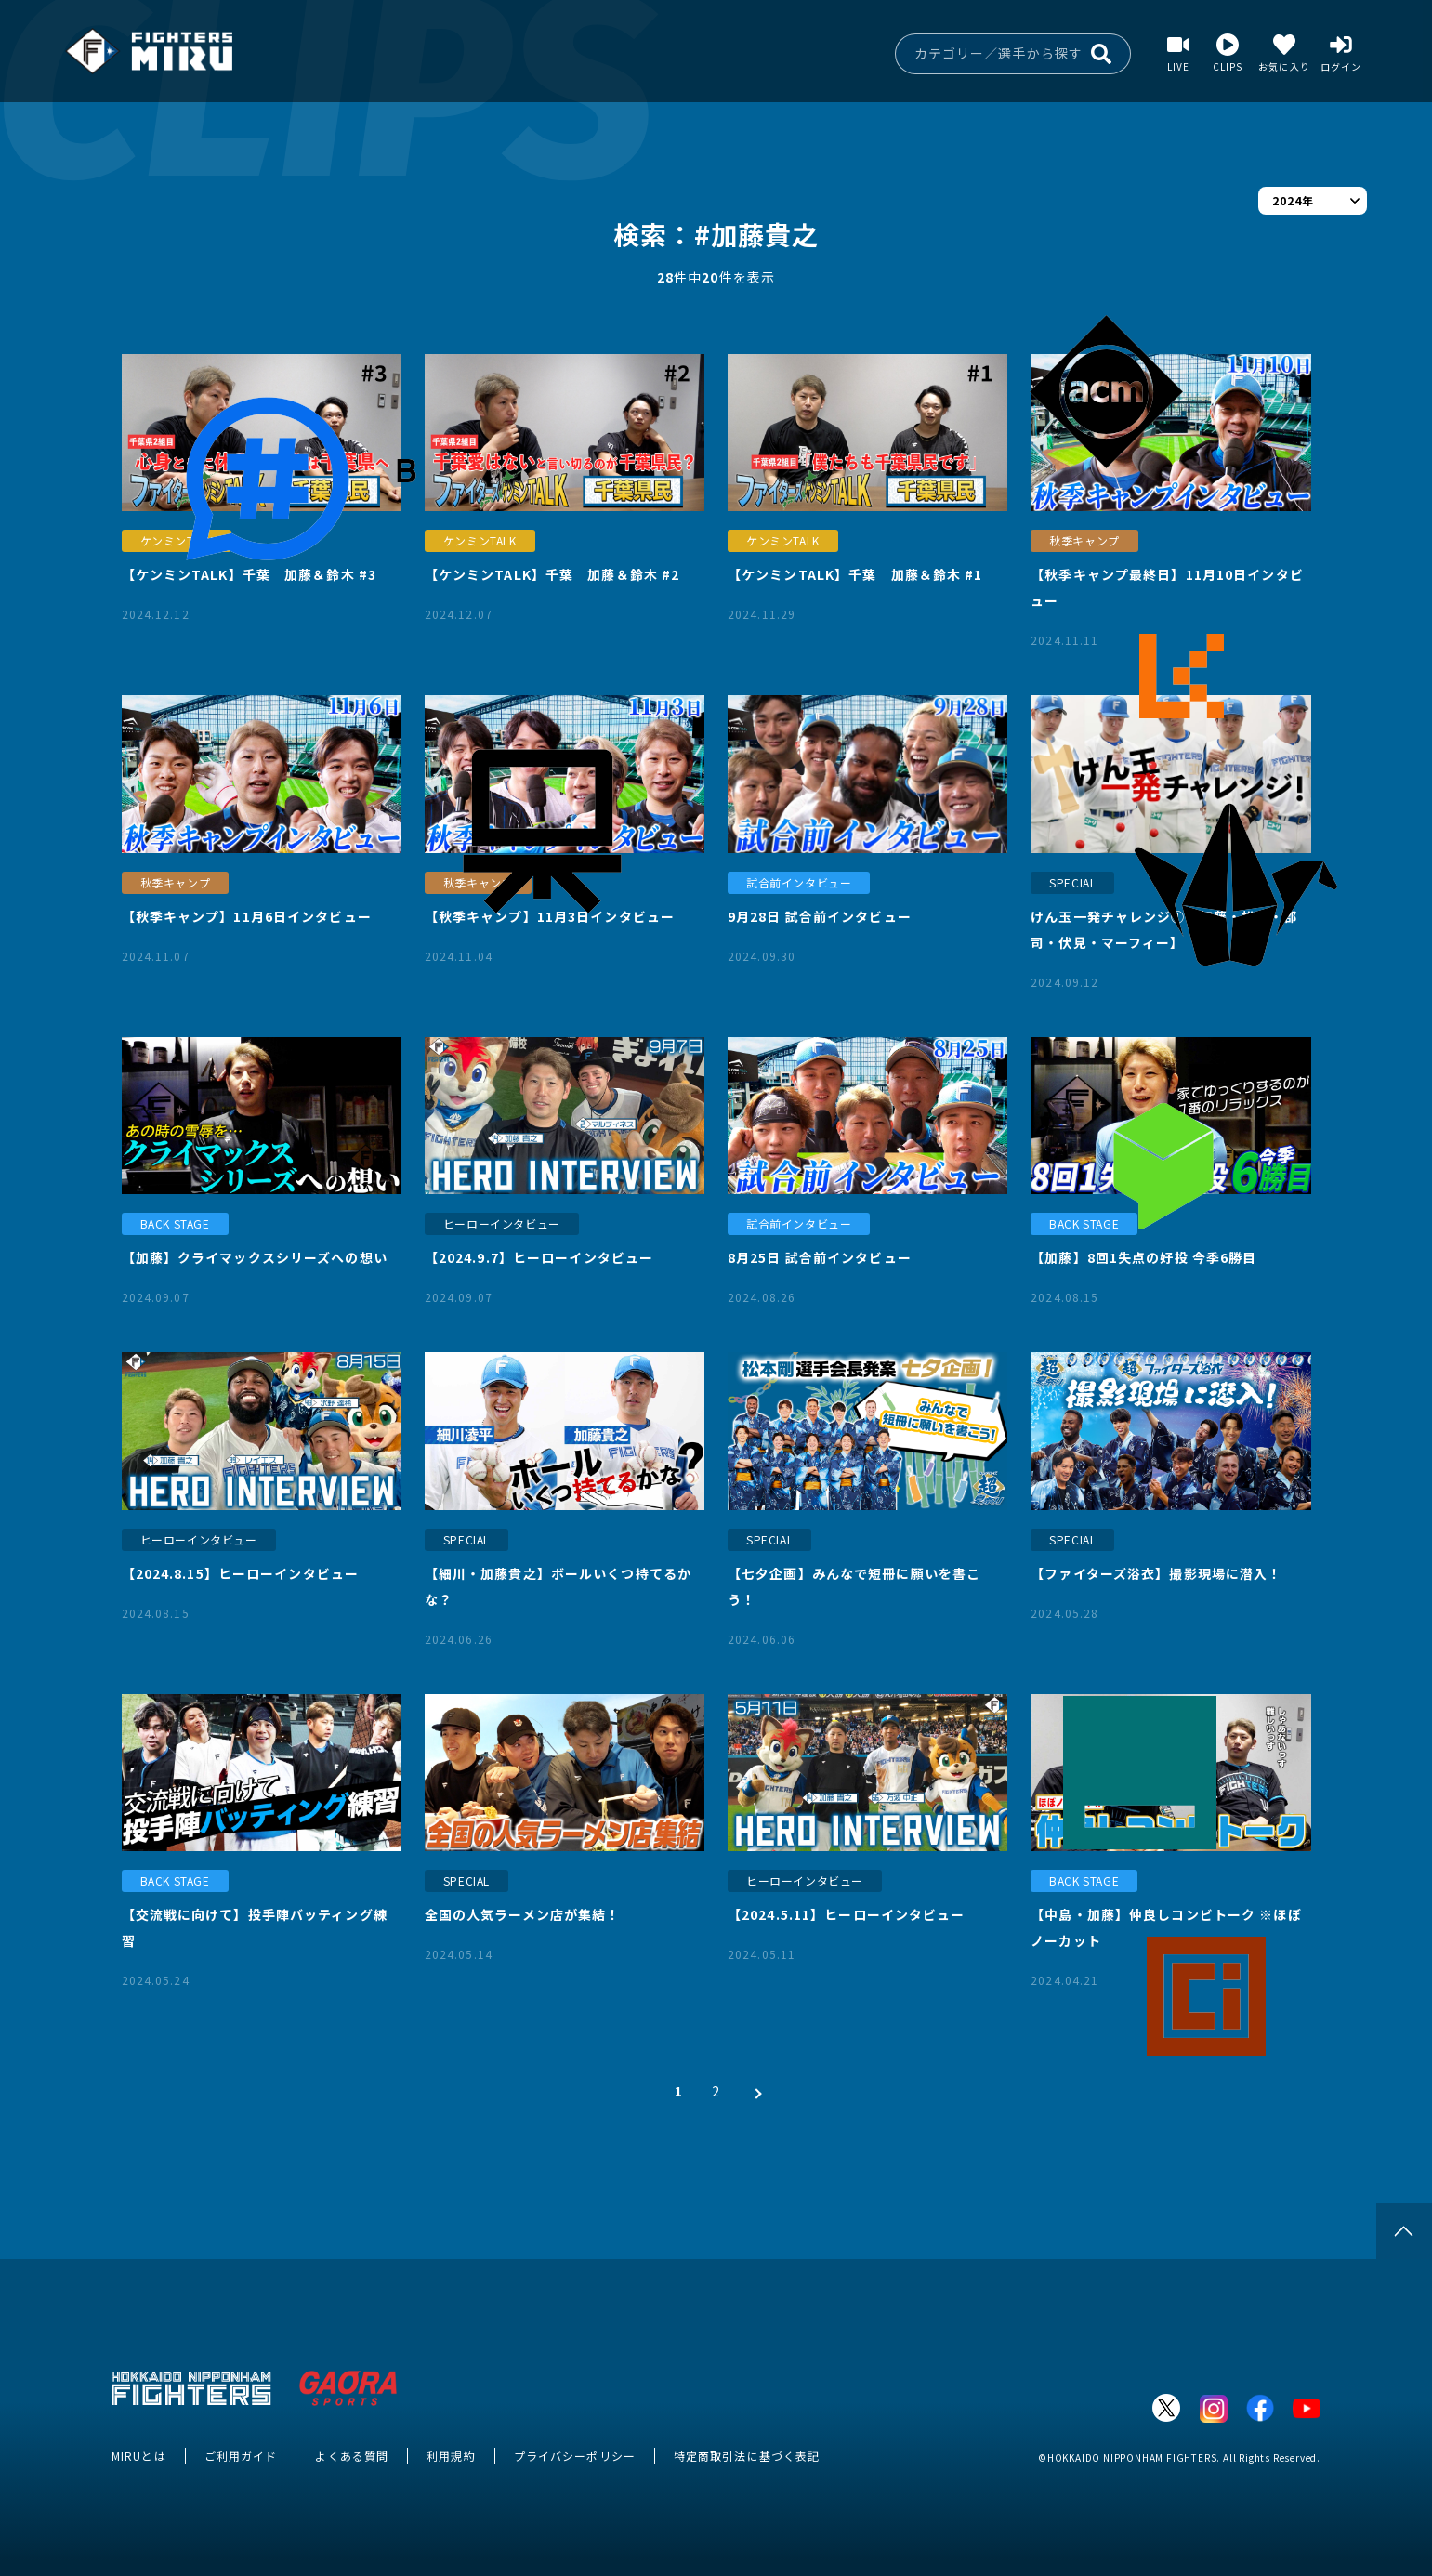 This screenshot has width=1432, height=2576. I want to click on open a threaded conversation, so click(268, 479).